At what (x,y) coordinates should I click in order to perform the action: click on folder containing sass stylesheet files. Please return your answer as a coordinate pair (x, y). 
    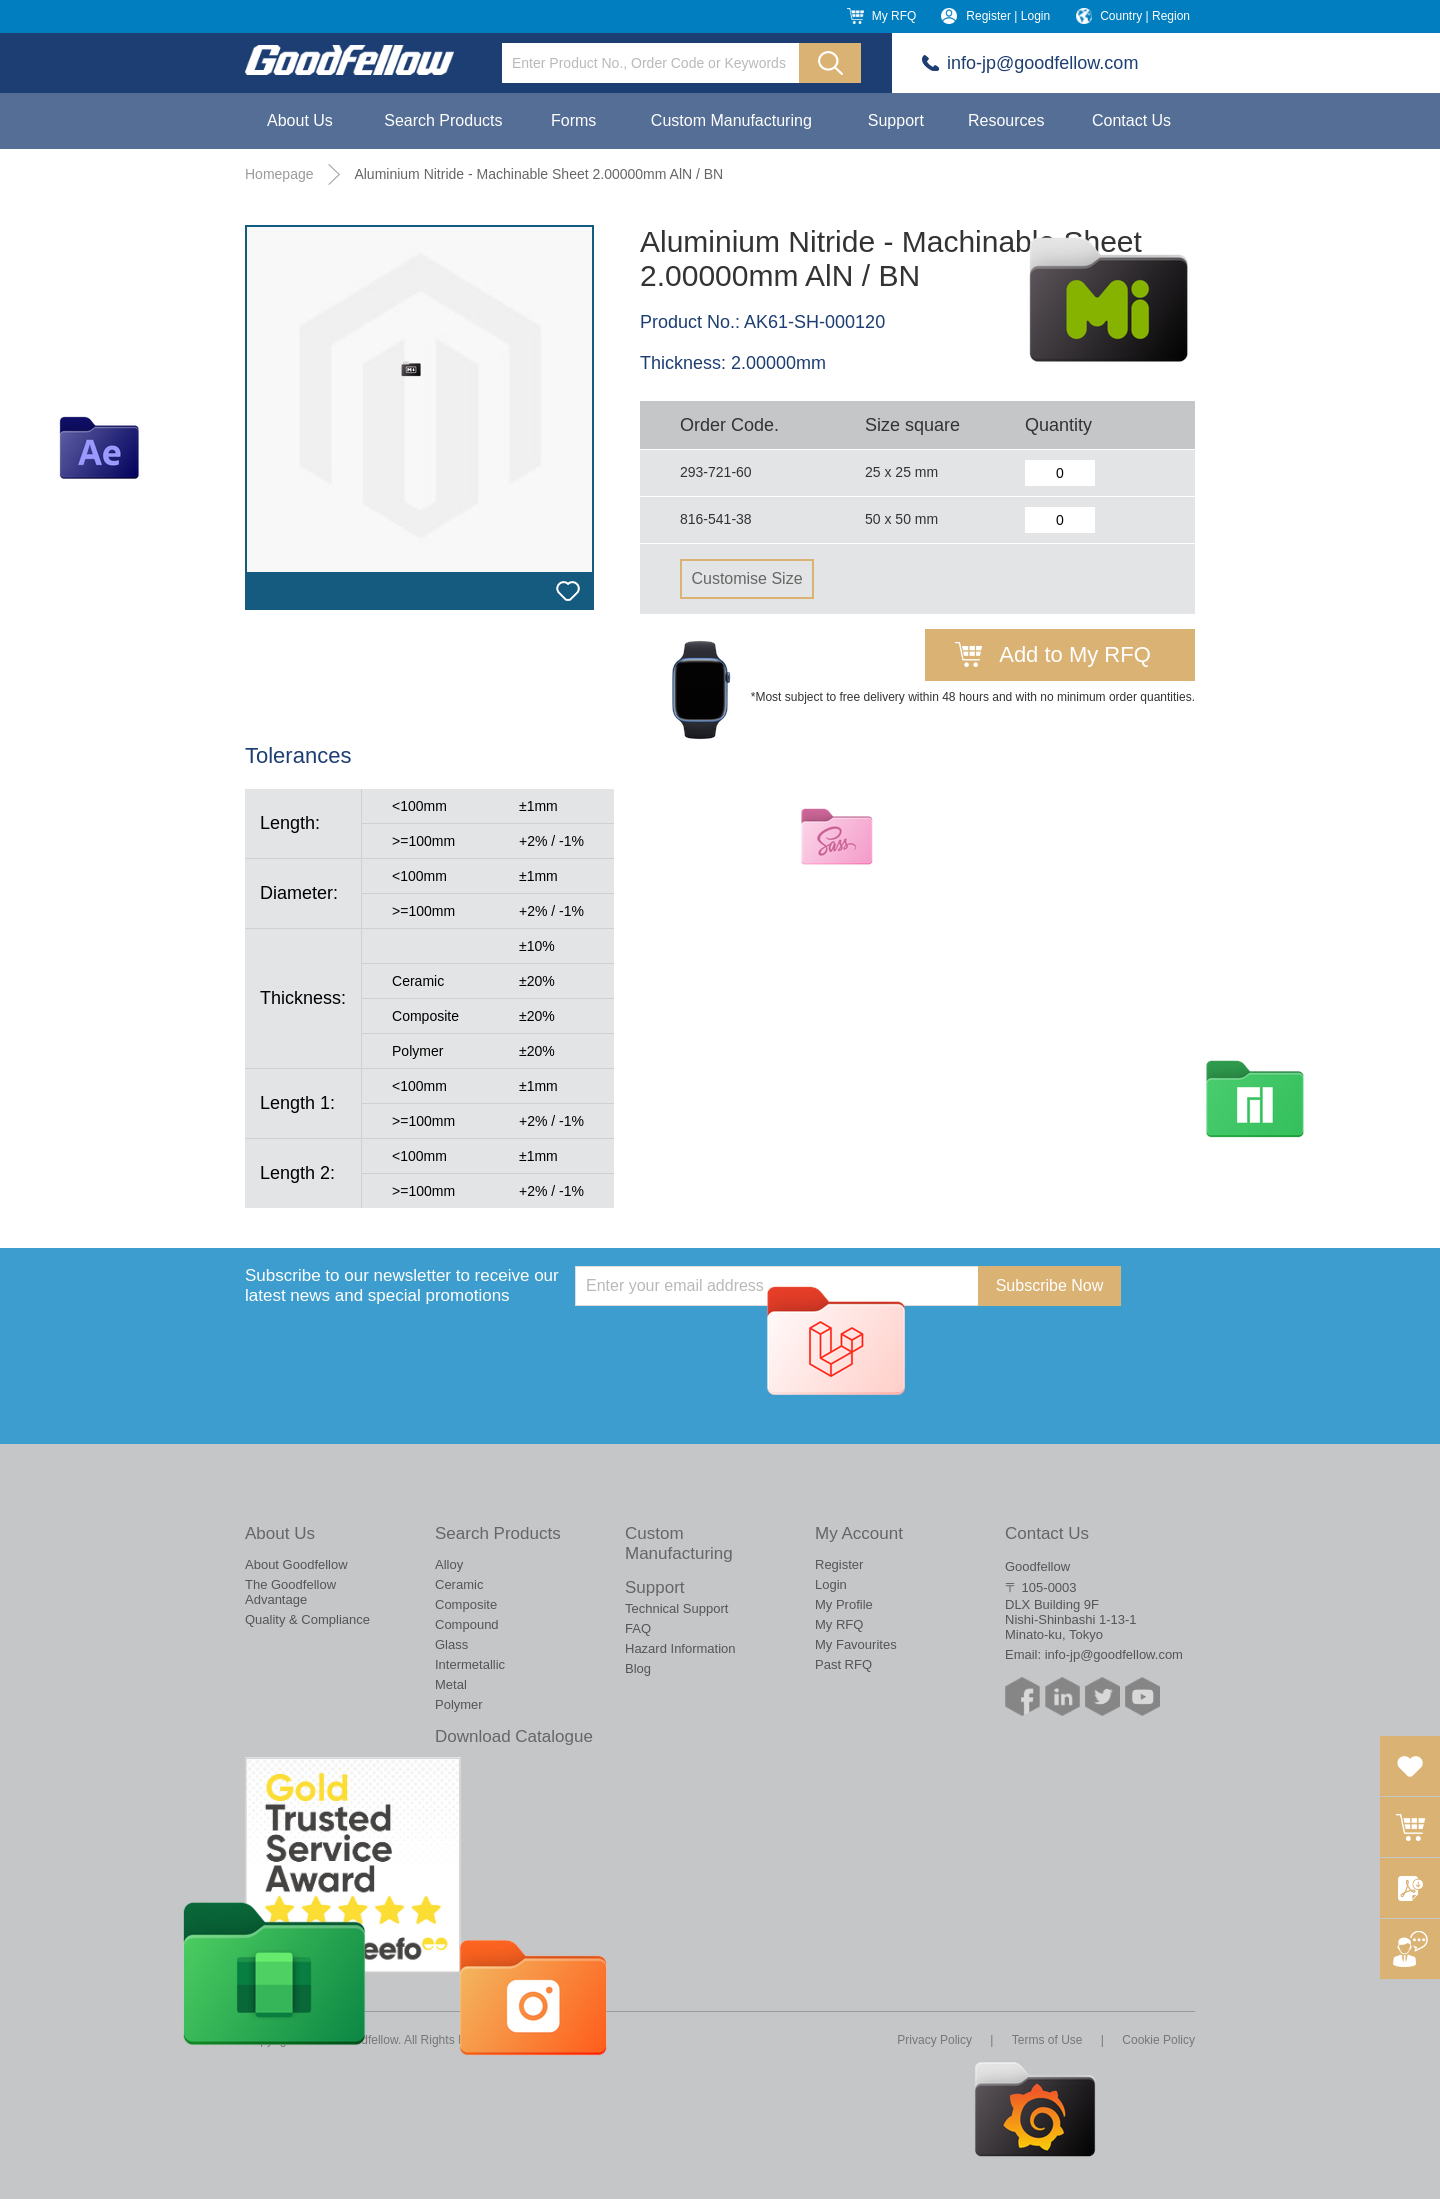
    Looking at the image, I should click on (836, 838).